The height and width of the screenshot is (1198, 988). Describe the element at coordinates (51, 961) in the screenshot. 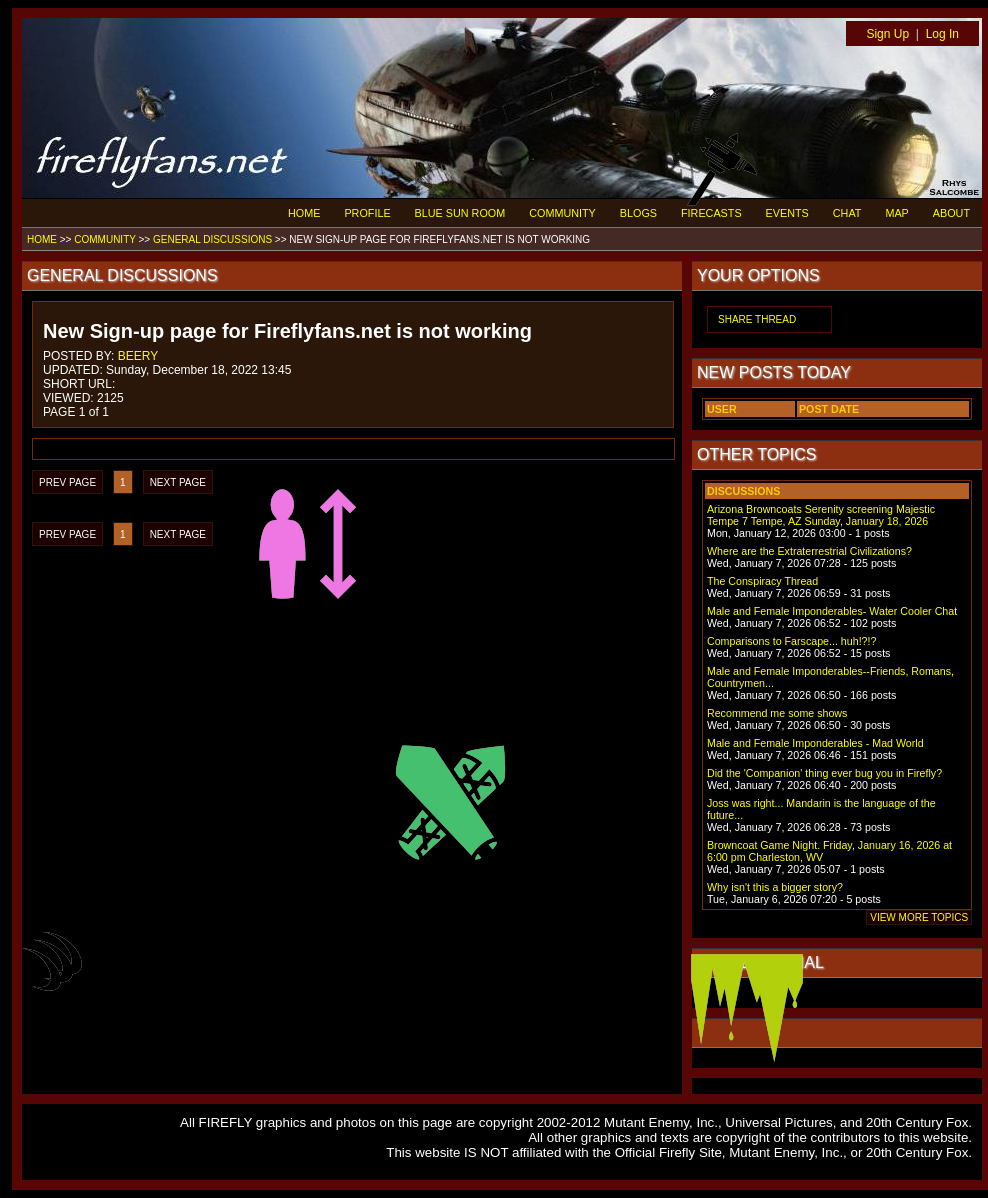

I see `attack or slash action in a game` at that location.